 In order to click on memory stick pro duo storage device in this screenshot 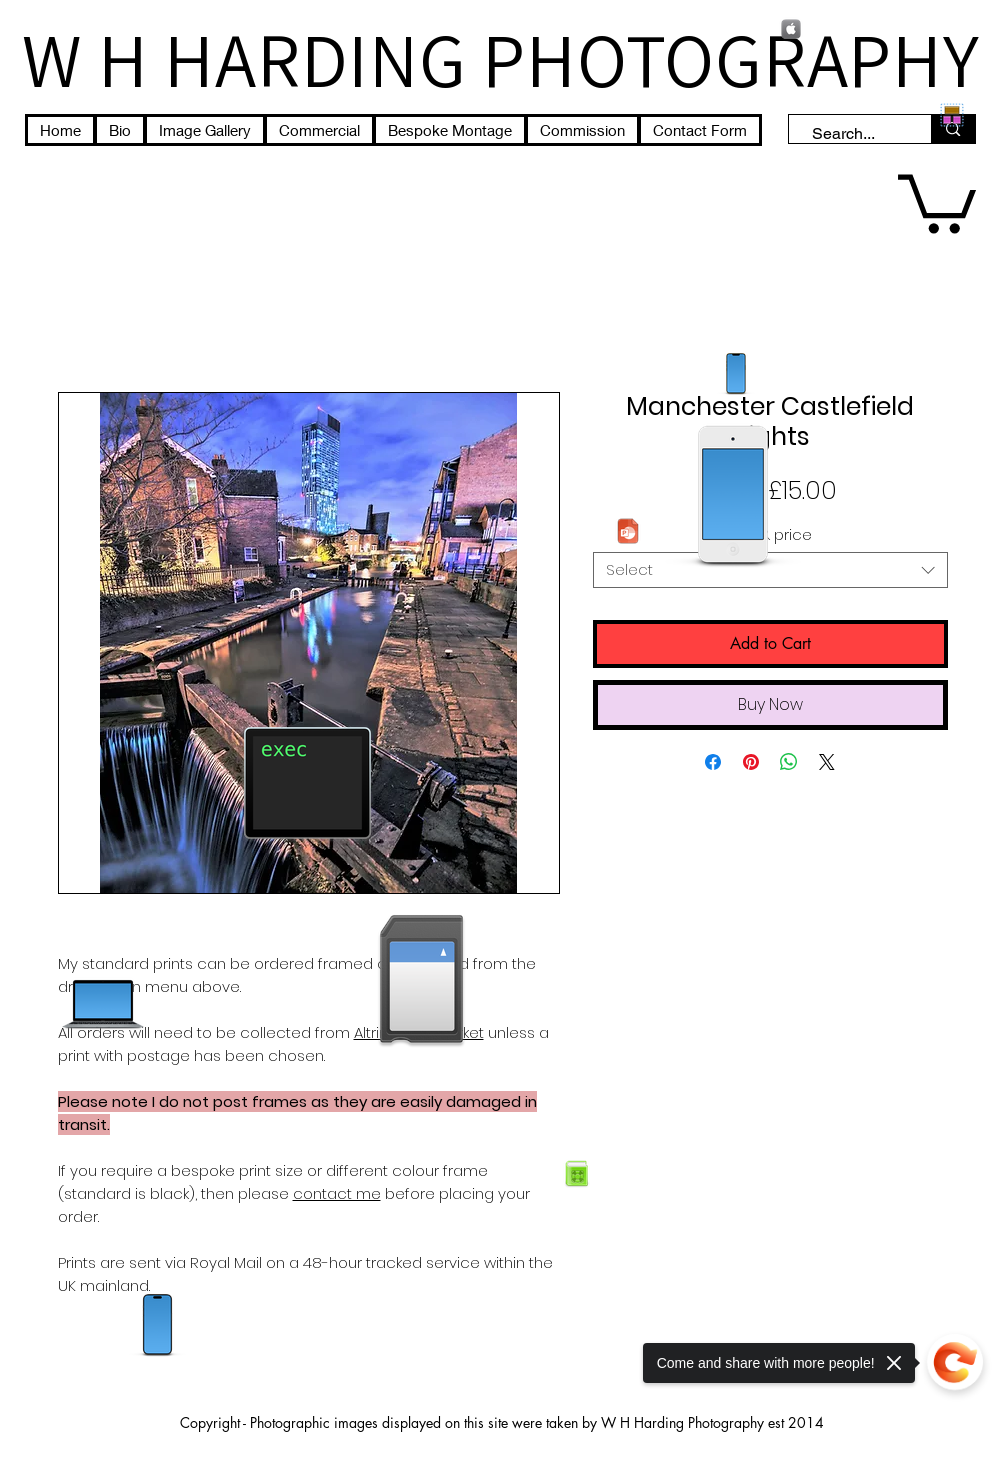, I will do `click(421, 981)`.